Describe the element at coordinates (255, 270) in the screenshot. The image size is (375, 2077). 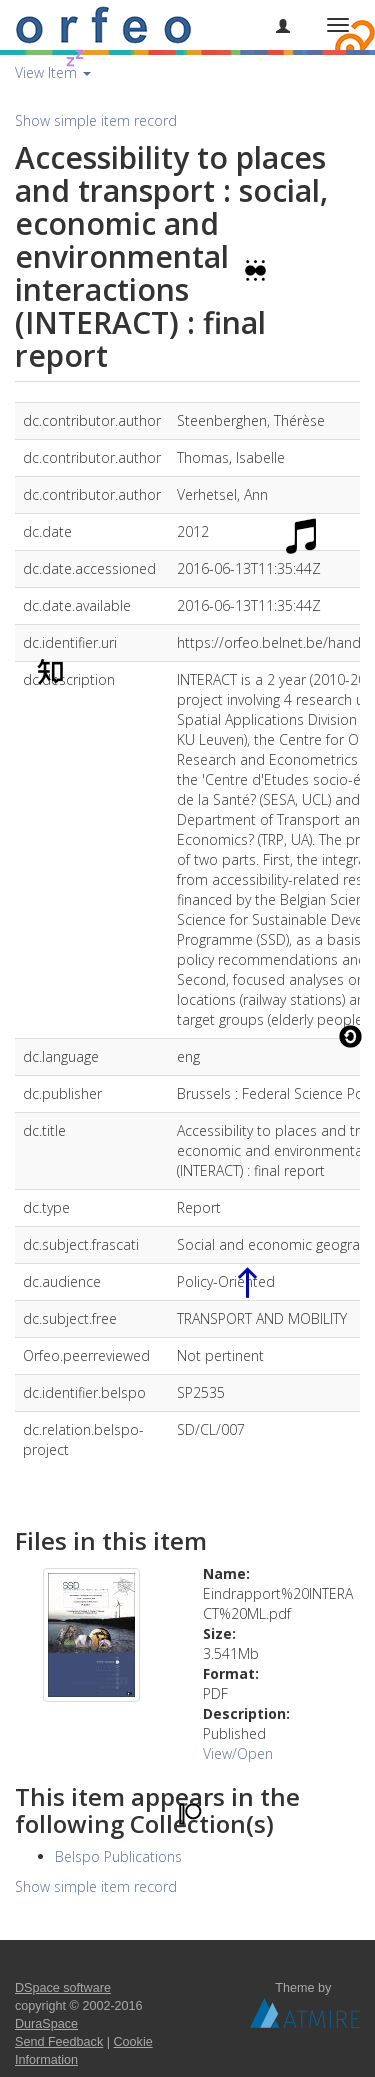
I see `indicates hazy or foggy weather conditions` at that location.